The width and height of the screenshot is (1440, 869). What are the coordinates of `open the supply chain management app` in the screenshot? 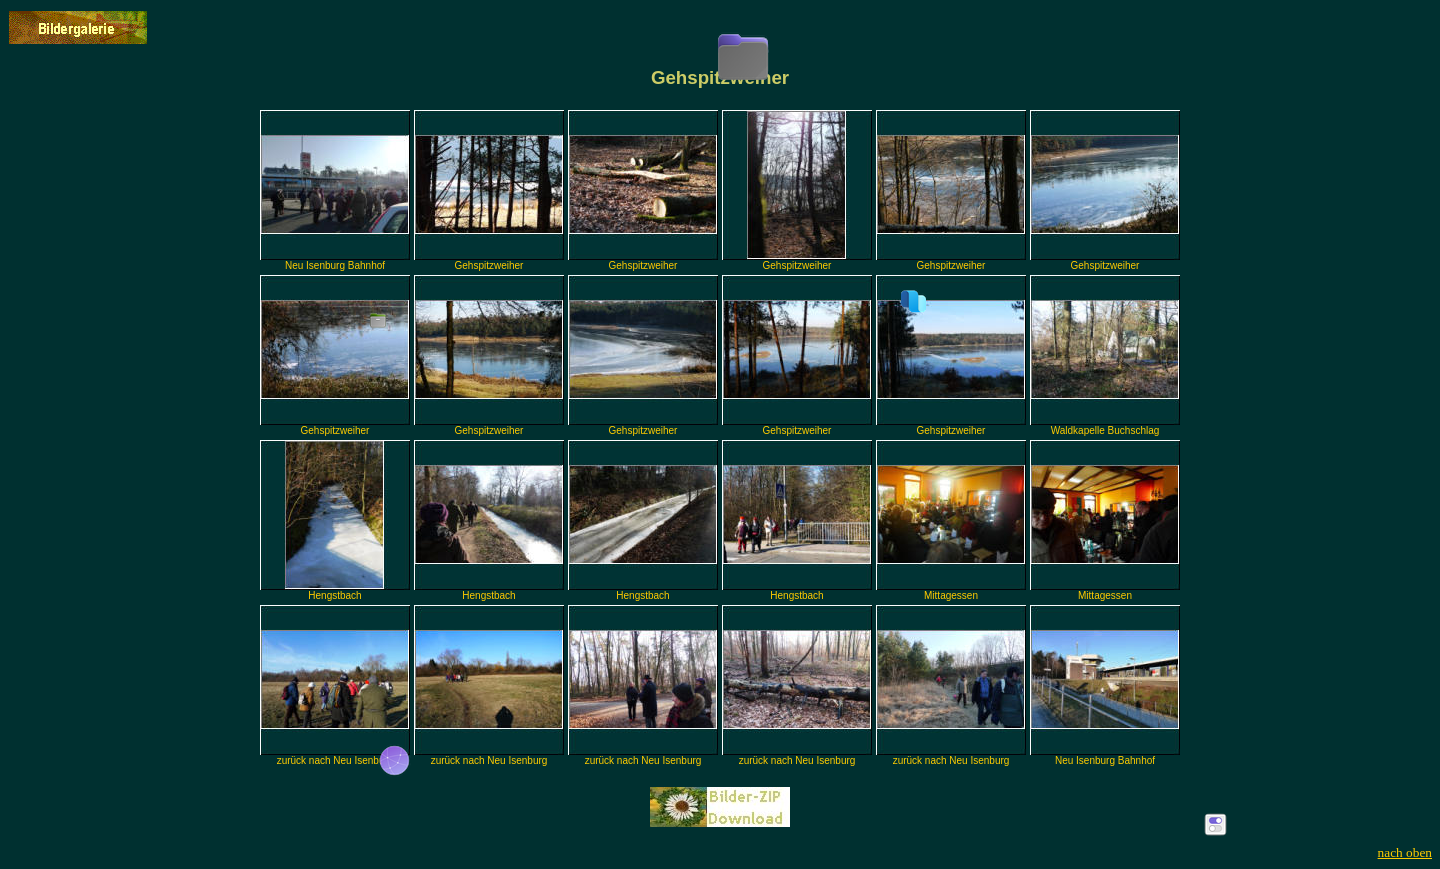 It's located at (913, 301).